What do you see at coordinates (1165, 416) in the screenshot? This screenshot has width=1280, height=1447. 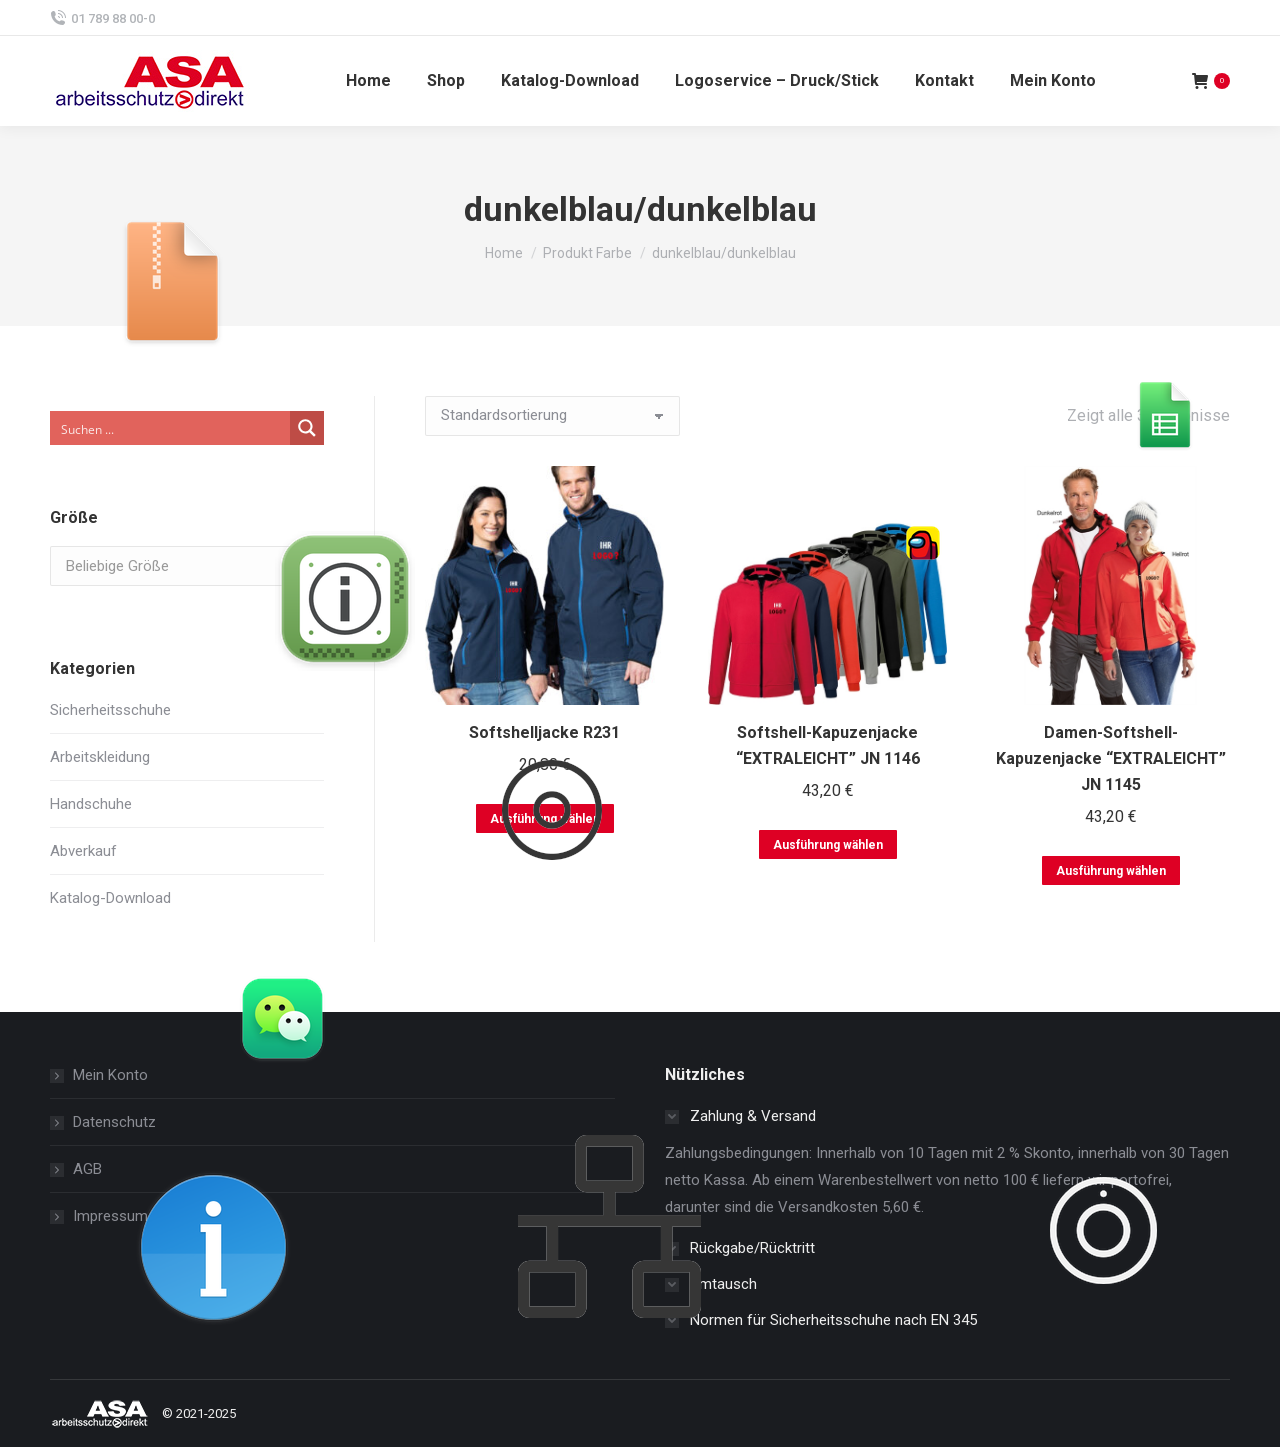 I see `open a spreadsheet file` at bounding box center [1165, 416].